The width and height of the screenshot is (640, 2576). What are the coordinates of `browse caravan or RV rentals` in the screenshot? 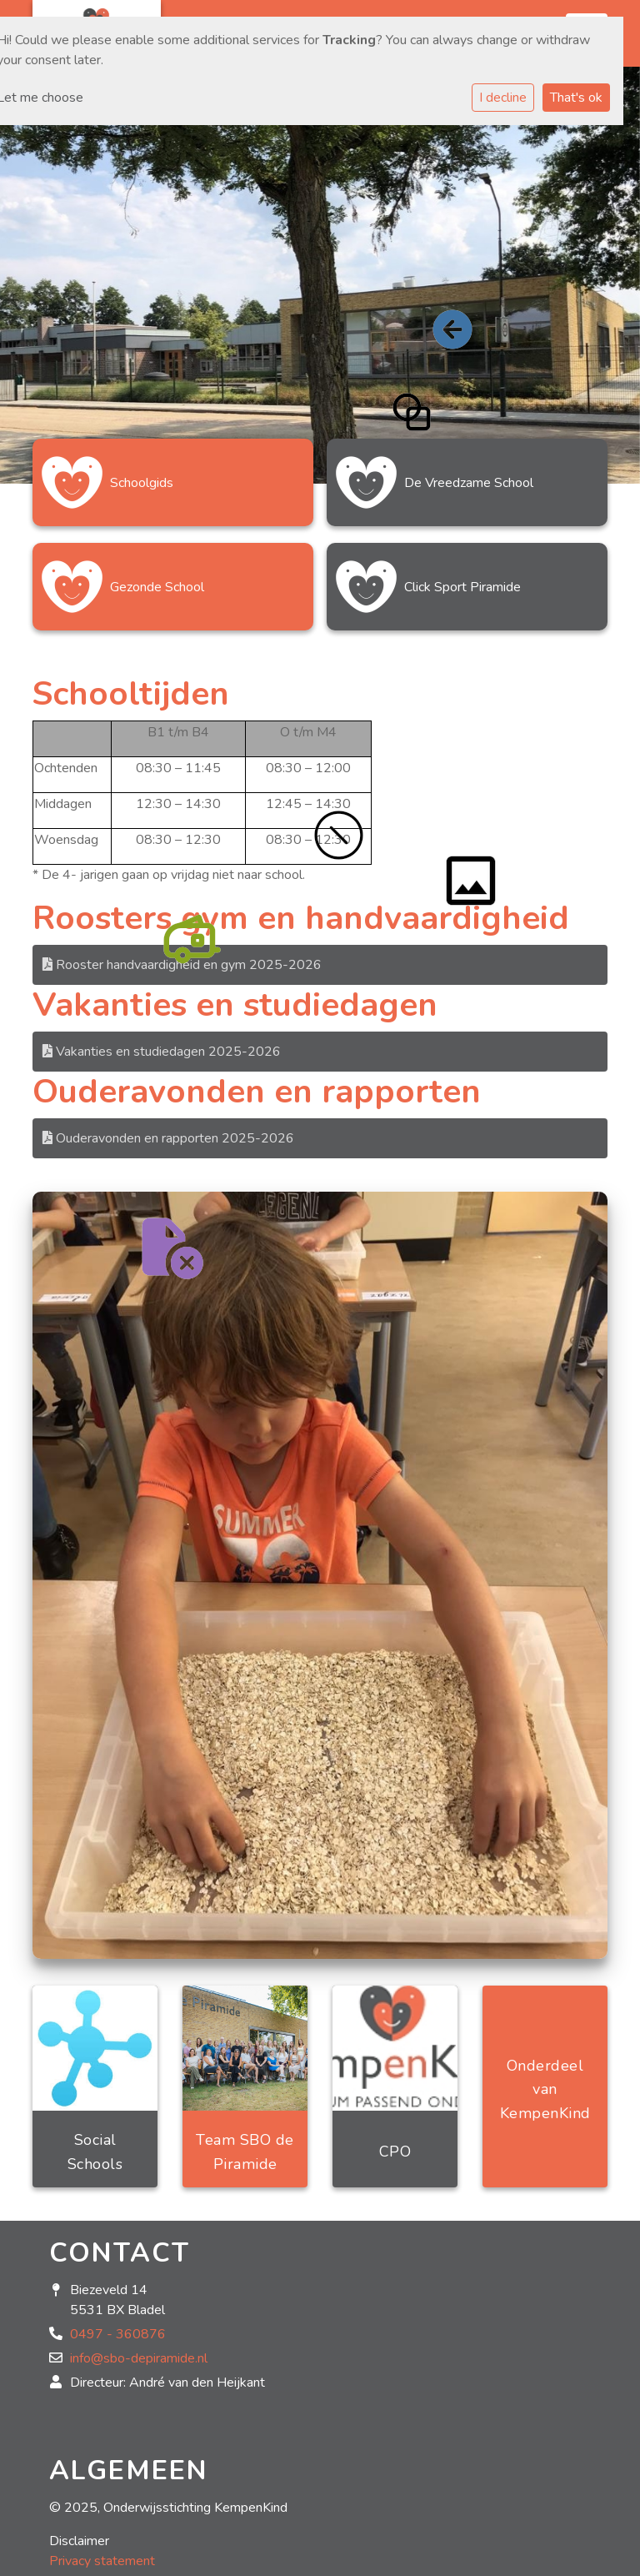 It's located at (191, 939).